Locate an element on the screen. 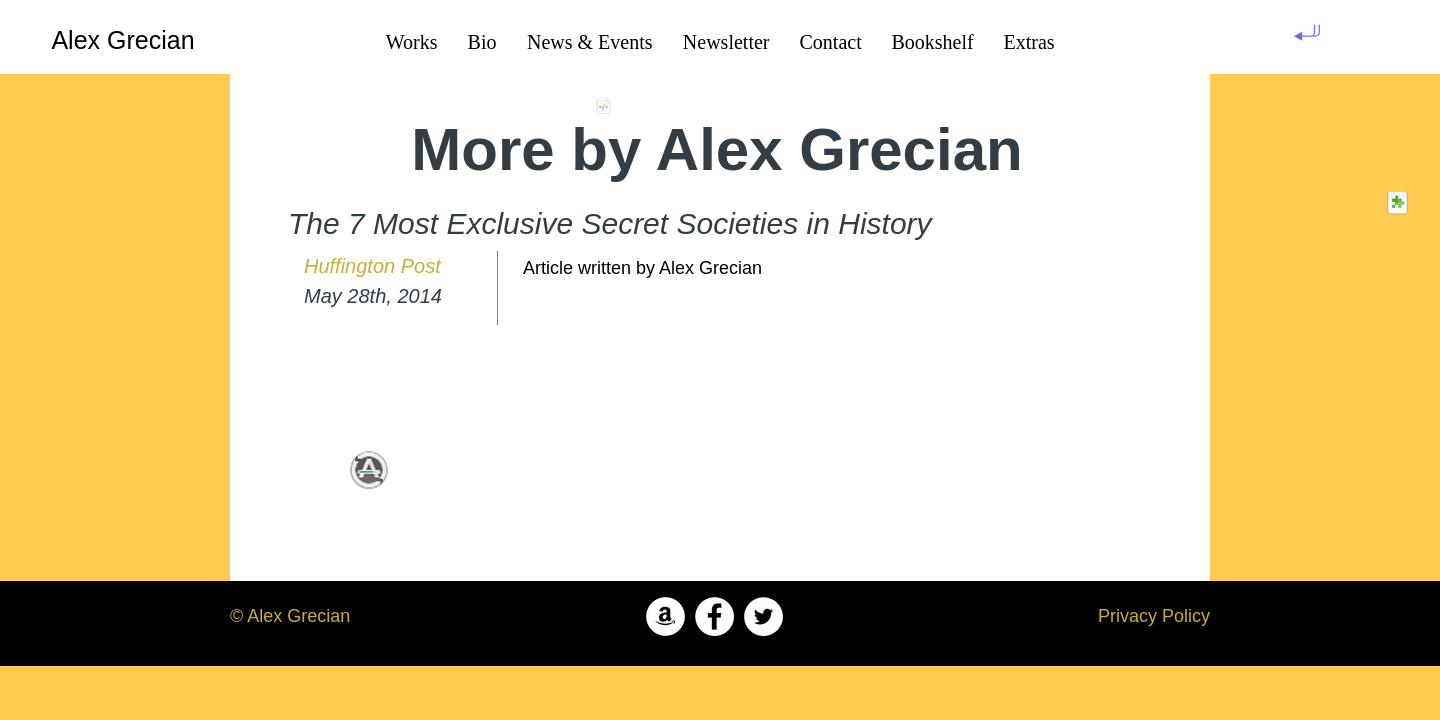 The height and width of the screenshot is (720, 1440). an add-on or plugin file type is located at coordinates (1397, 202).